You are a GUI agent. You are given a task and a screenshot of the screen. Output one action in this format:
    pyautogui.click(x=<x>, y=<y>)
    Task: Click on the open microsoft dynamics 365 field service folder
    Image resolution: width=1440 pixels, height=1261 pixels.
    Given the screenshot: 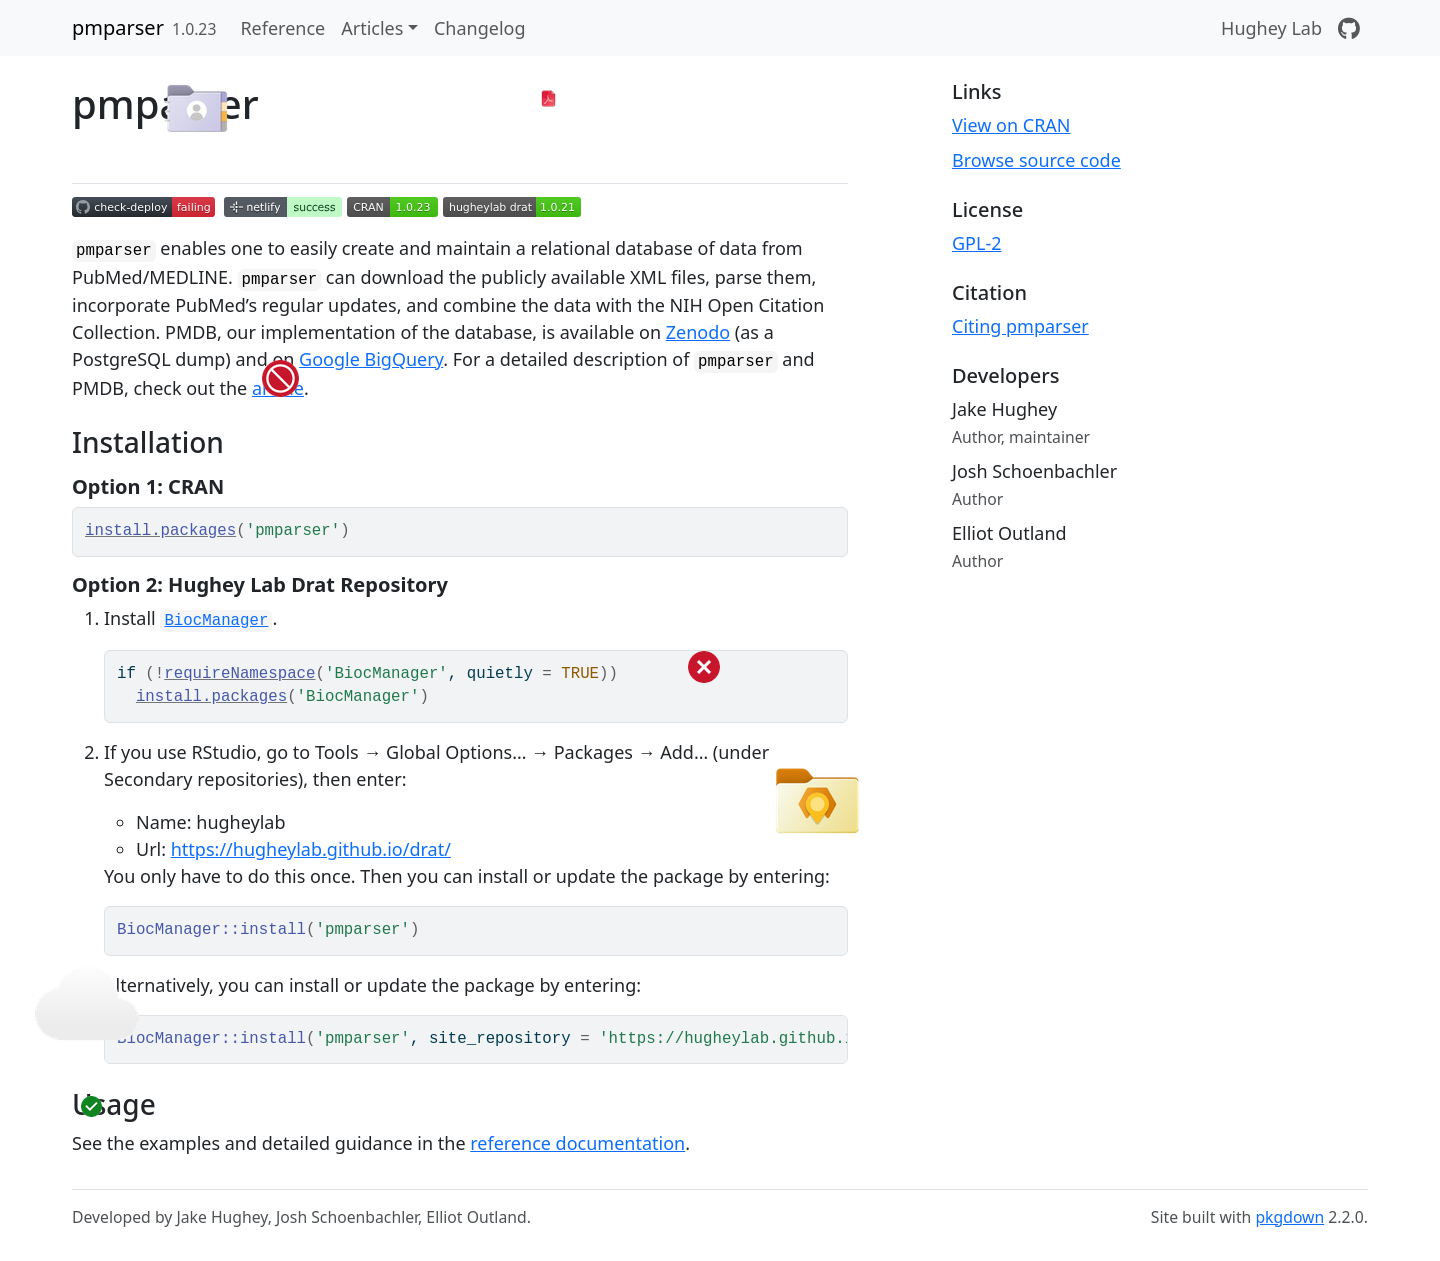 What is the action you would take?
    pyautogui.click(x=817, y=803)
    